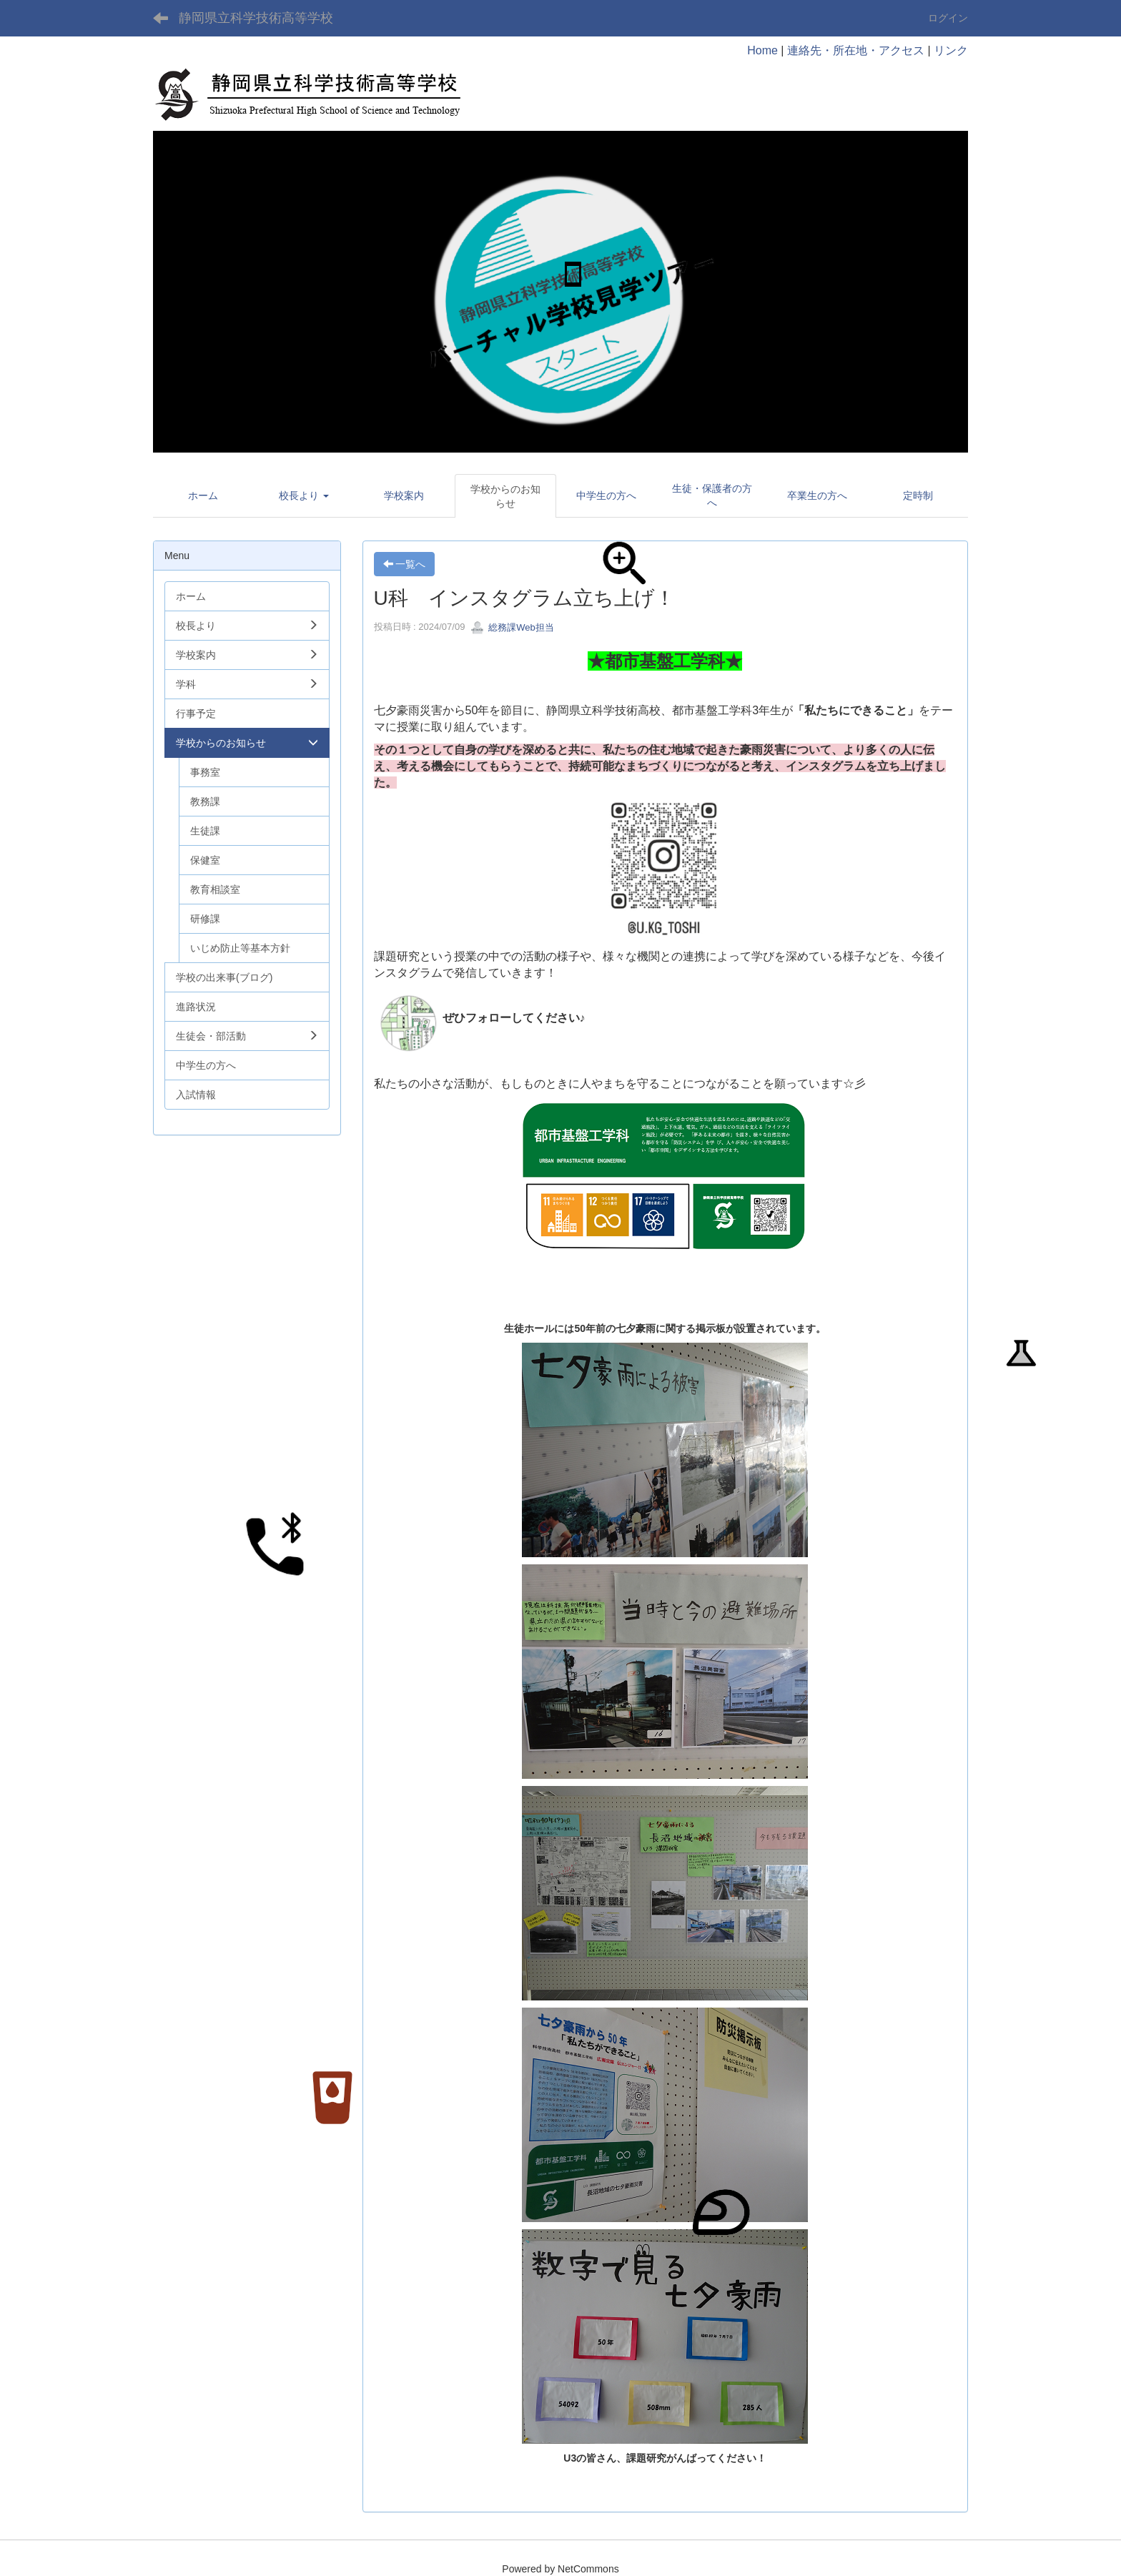 Image resolution: width=1121 pixels, height=2576 pixels. Describe the element at coordinates (275, 1546) in the screenshot. I see `phone call connected via bluetooth speaker` at that location.